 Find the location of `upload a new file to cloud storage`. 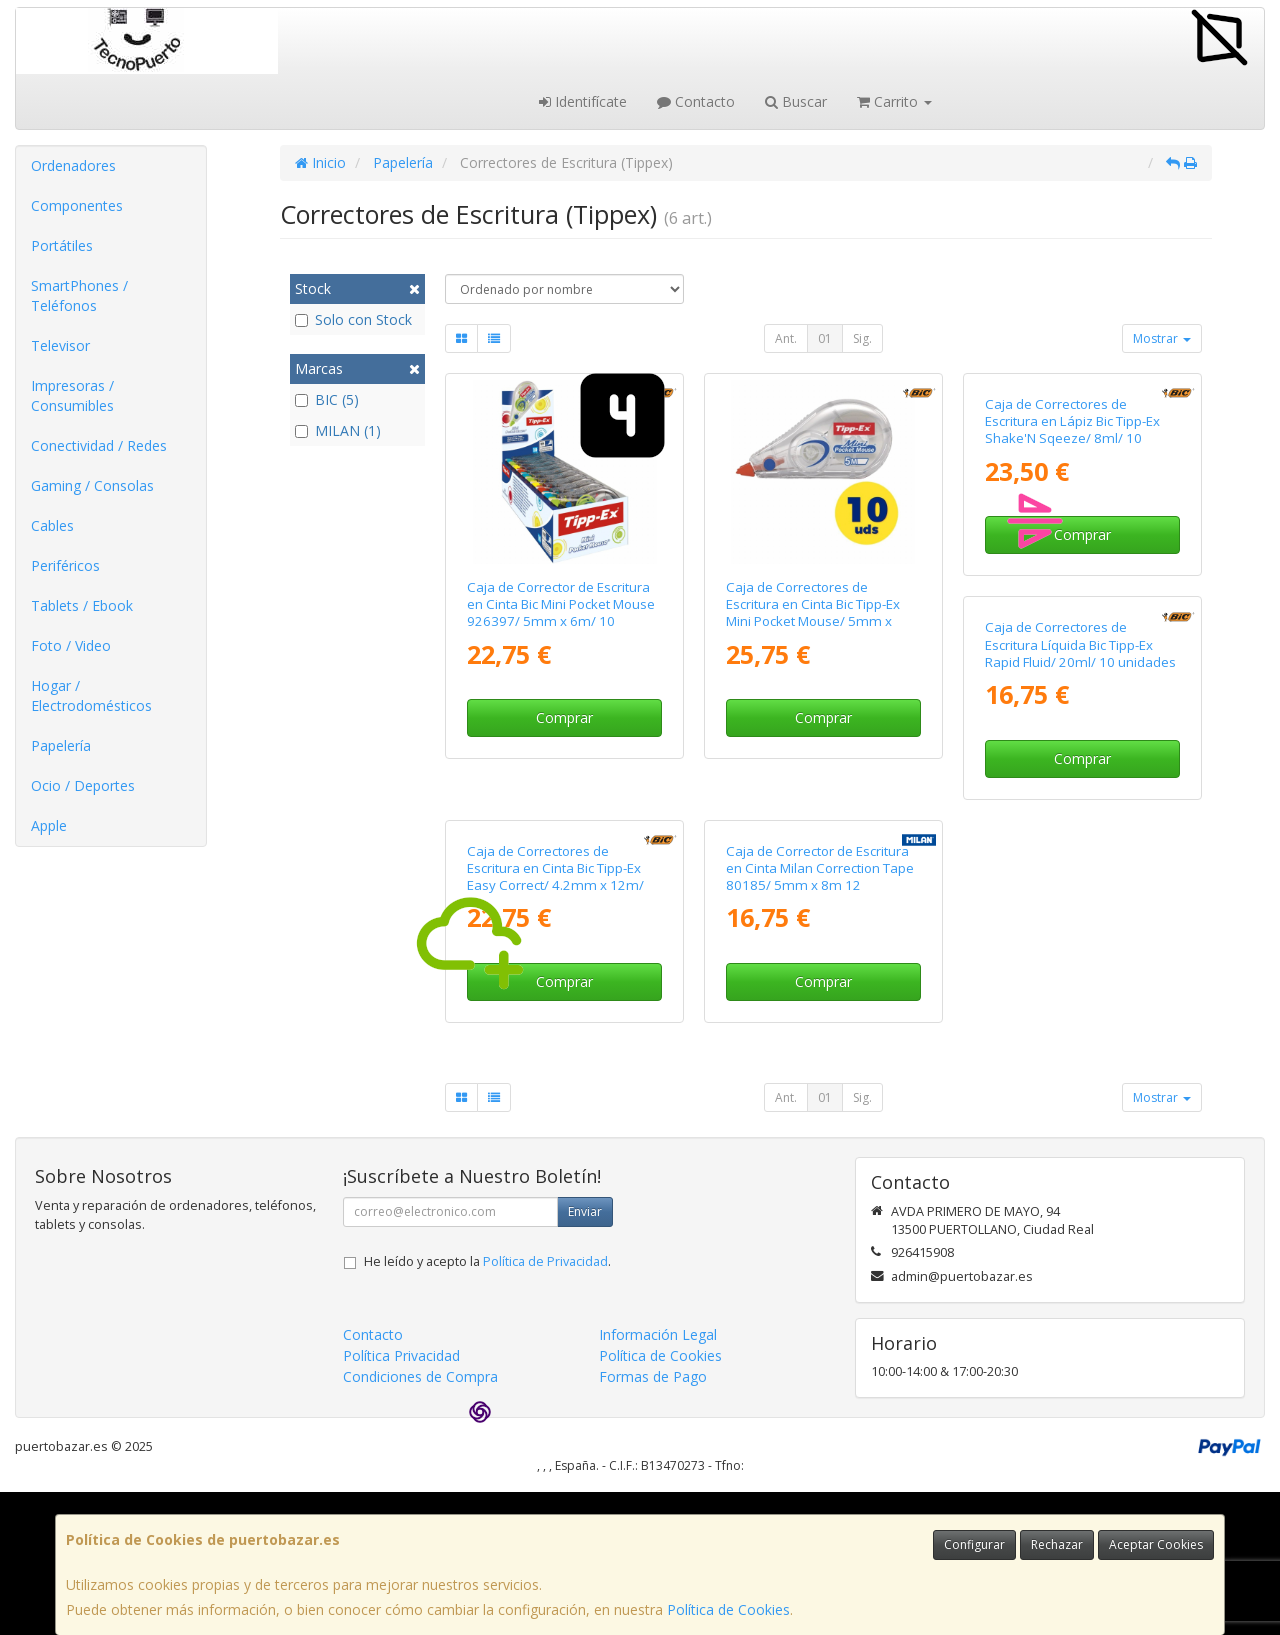

upload a new file to cloud storage is located at coordinates (470, 936).